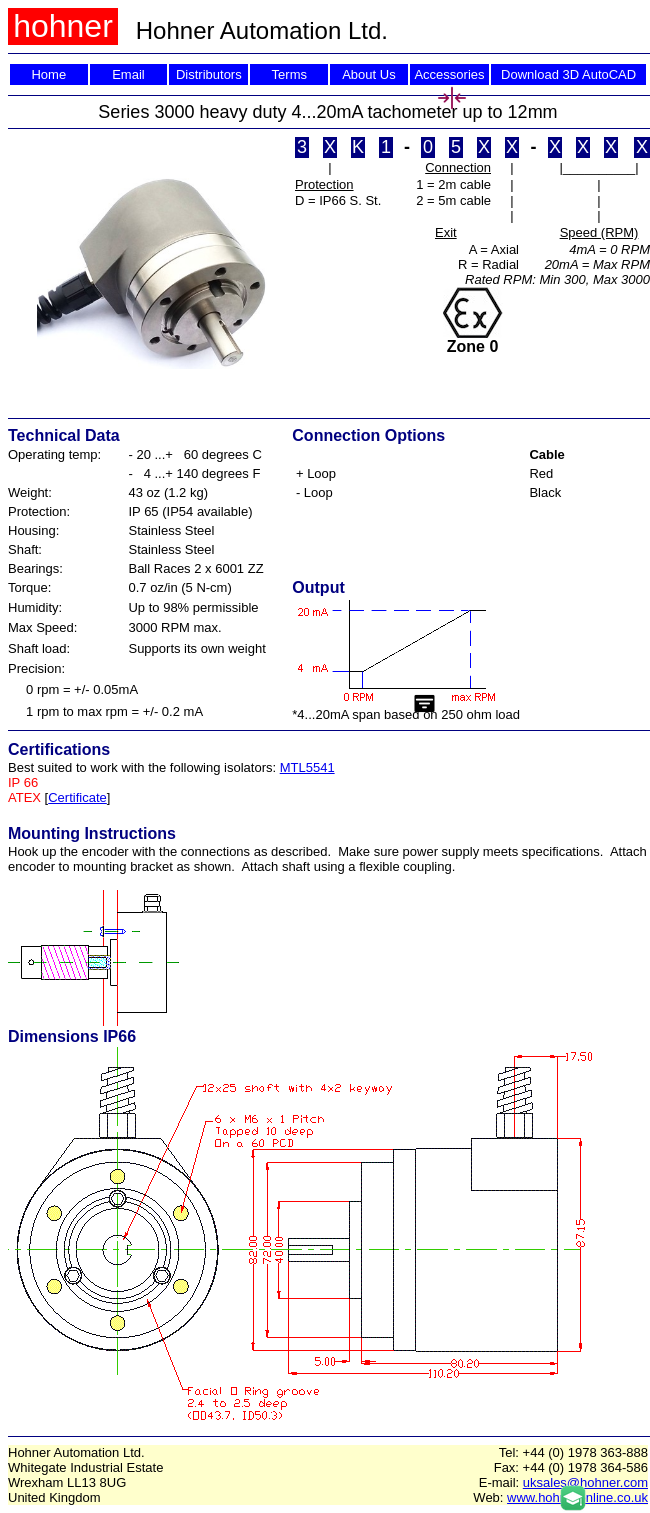 The image size is (650, 1513). Describe the element at coordinates (573, 1498) in the screenshot. I see `open education or learning apps` at that location.